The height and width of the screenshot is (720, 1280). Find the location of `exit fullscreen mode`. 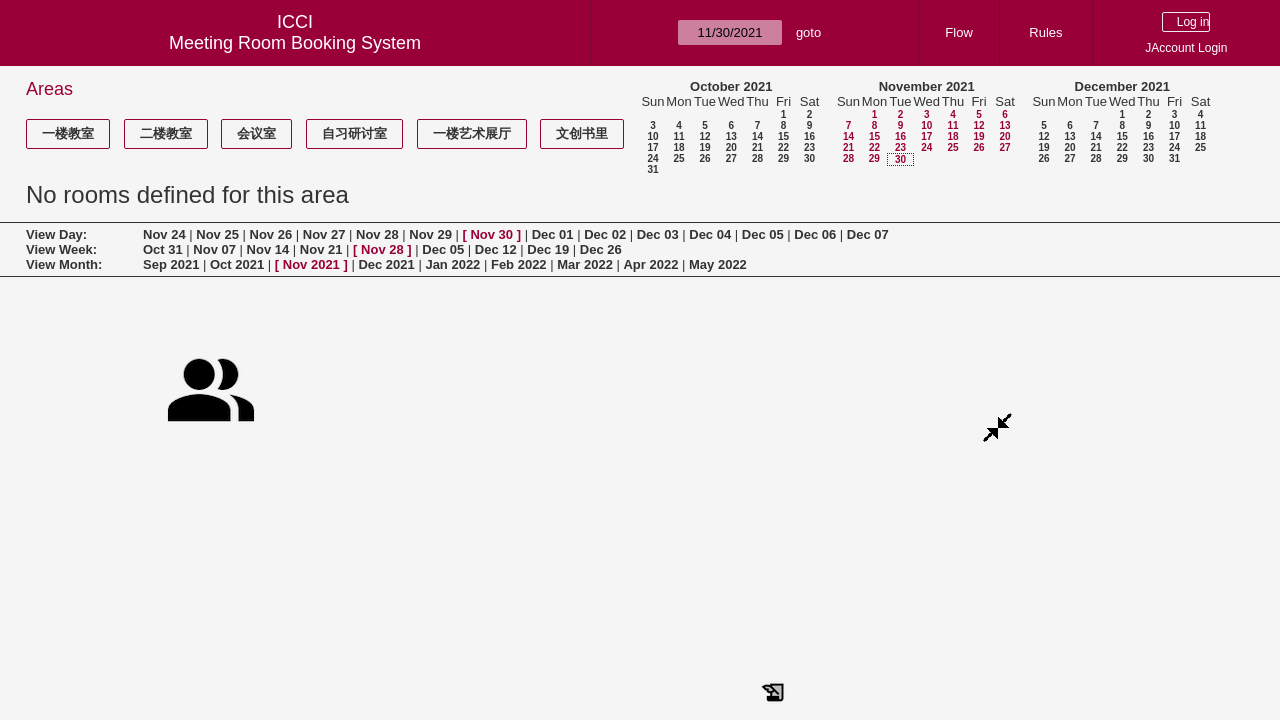

exit fullscreen mode is located at coordinates (997, 427).